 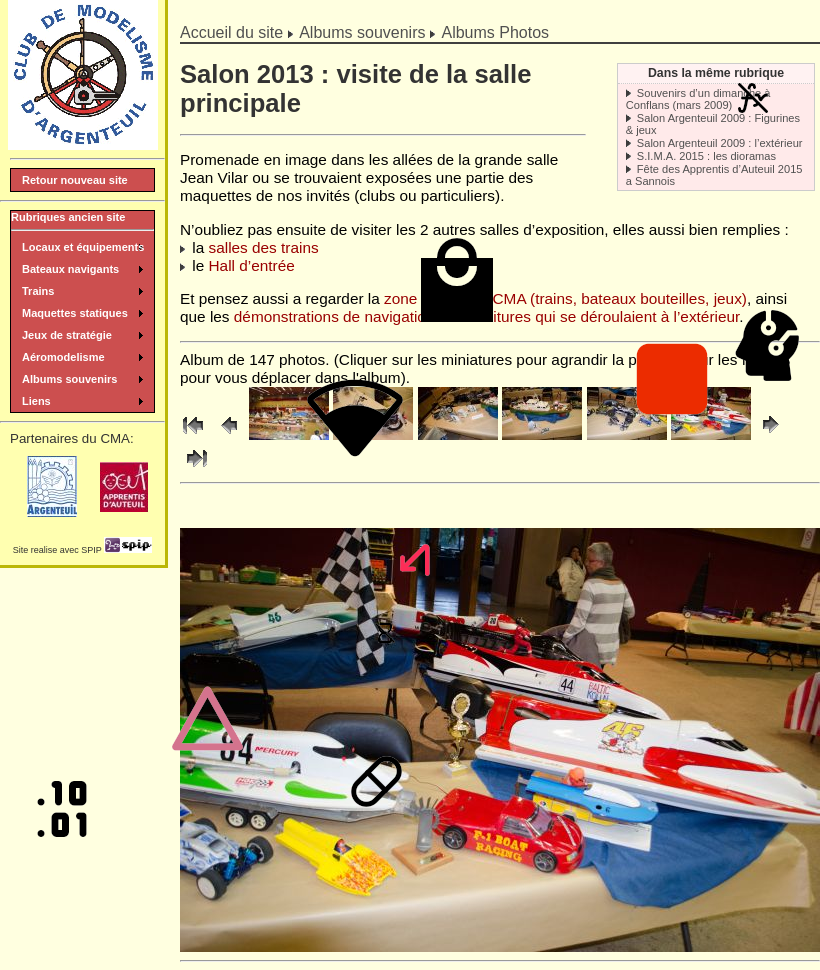 What do you see at coordinates (416, 560) in the screenshot?
I see `make a sharp left turn in navigation` at bounding box center [416, 560].